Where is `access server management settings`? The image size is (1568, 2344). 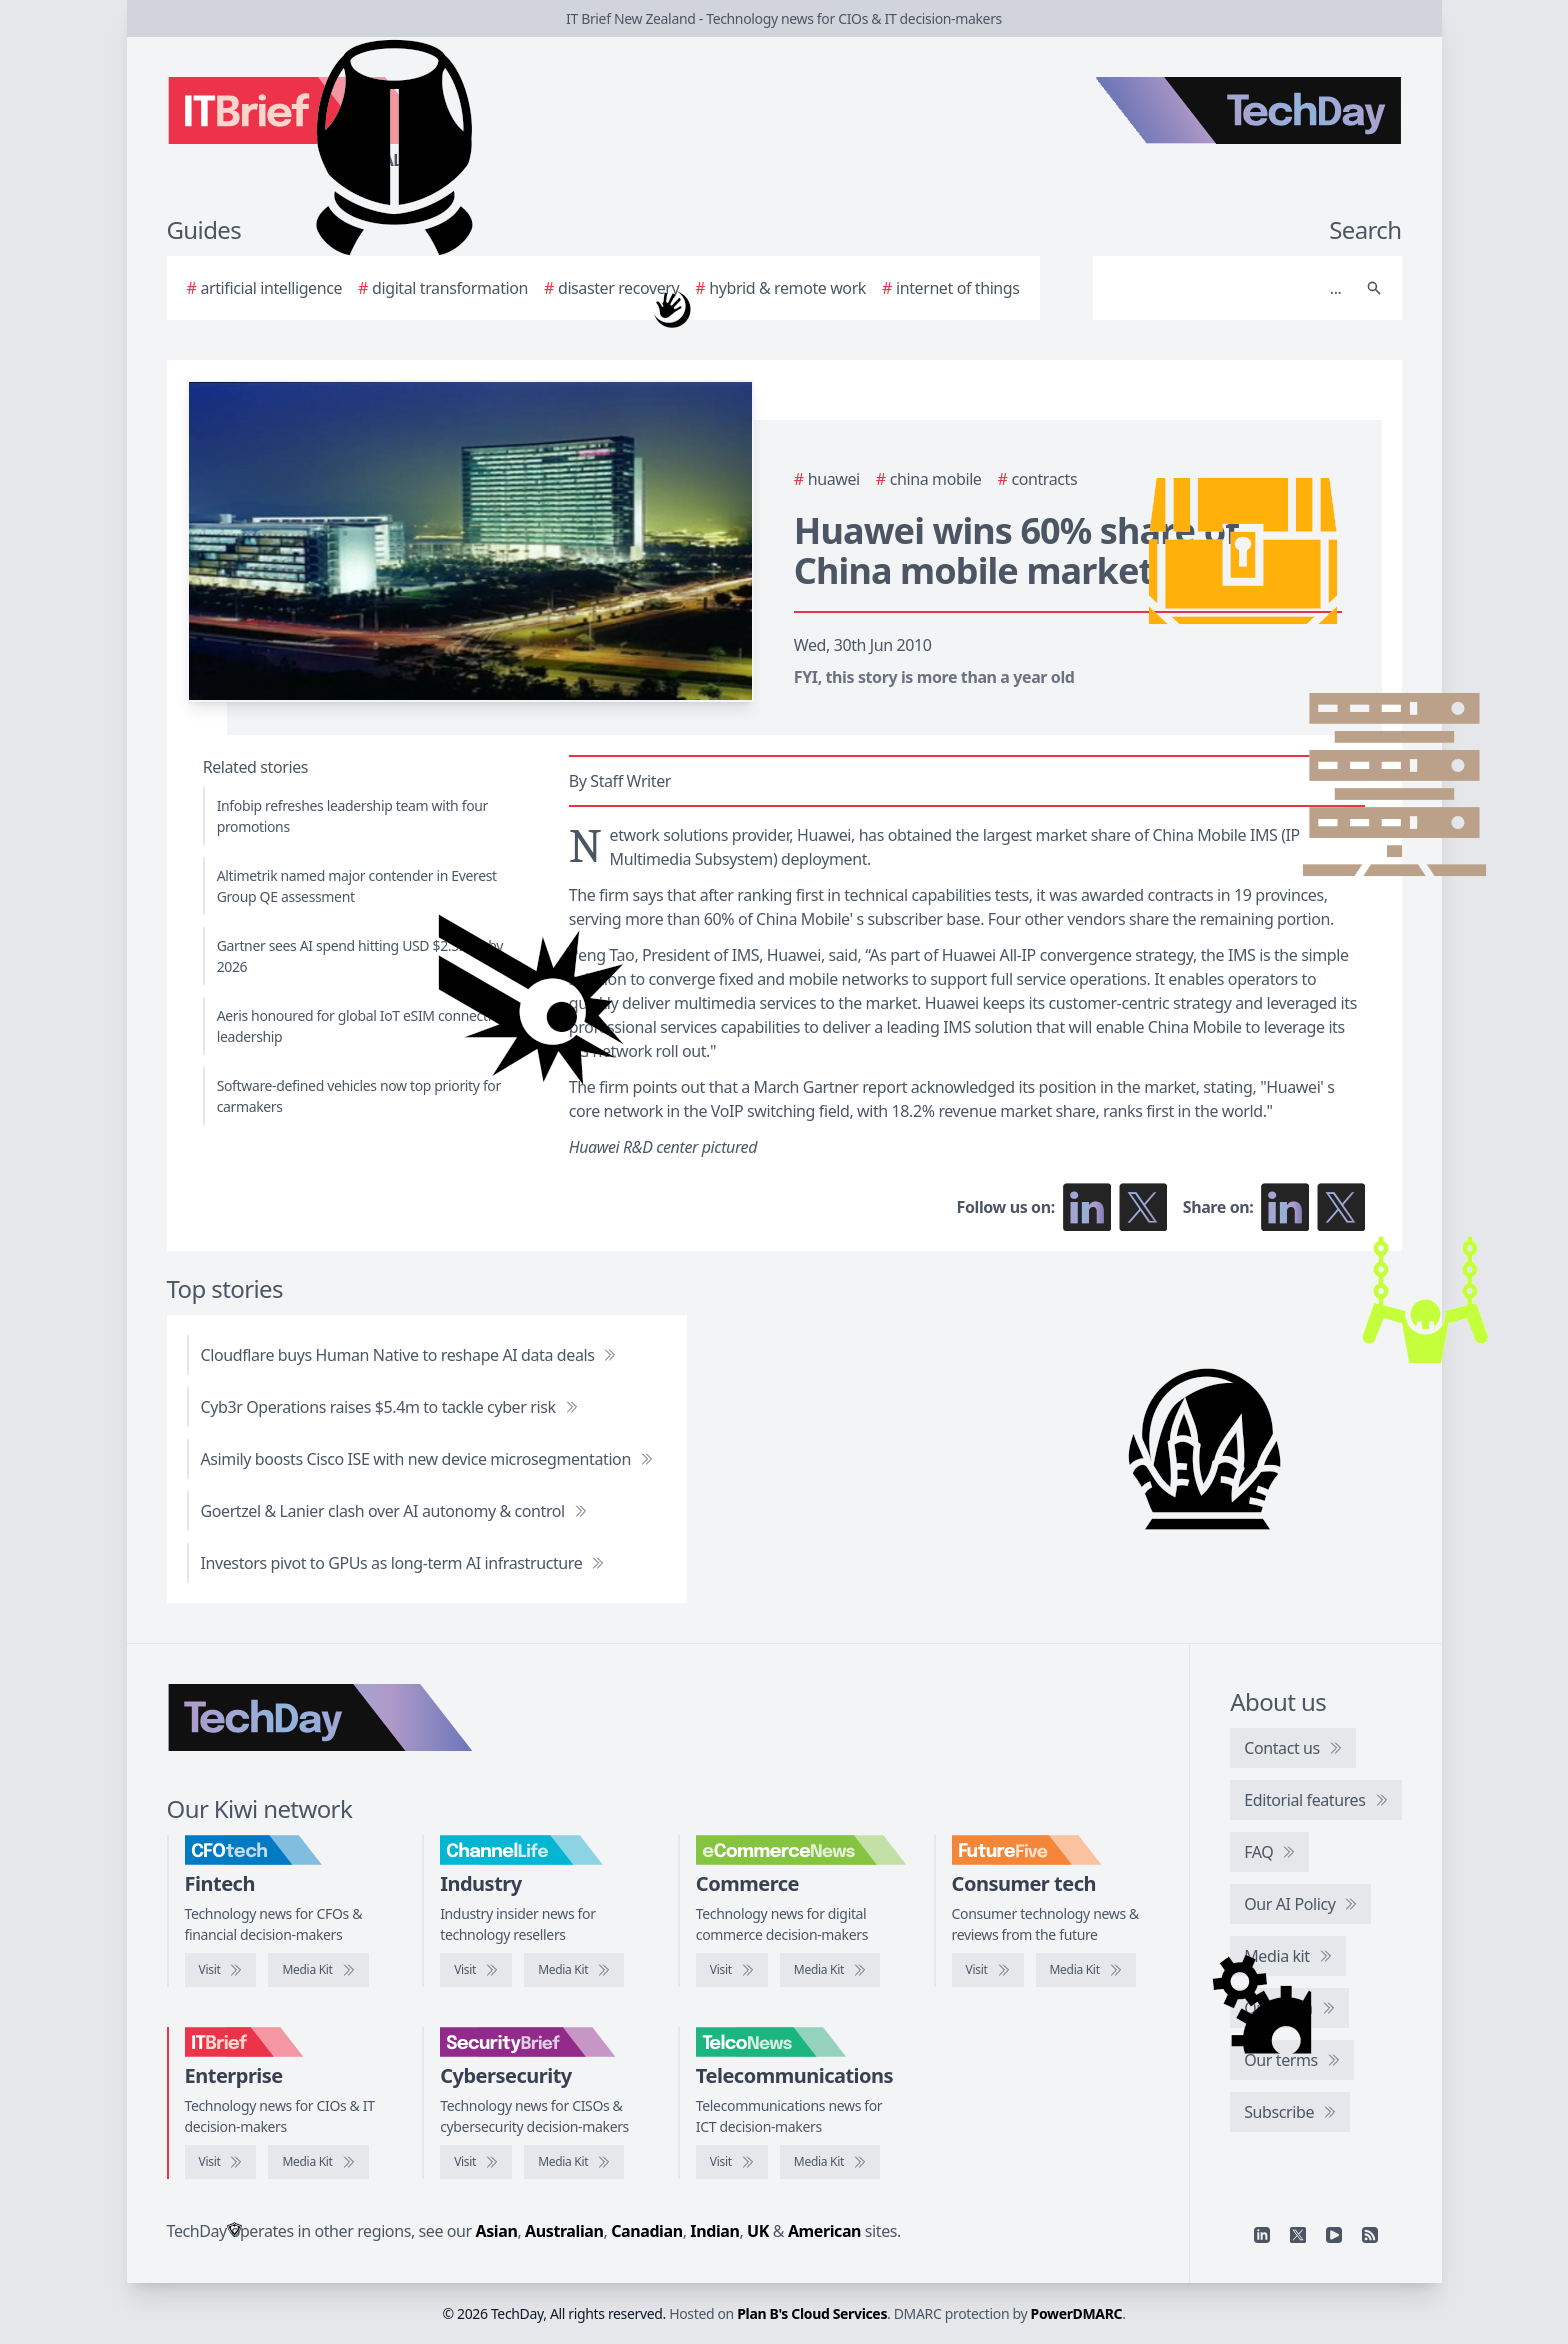
access server management settings is located at coordinates (1394, 784).